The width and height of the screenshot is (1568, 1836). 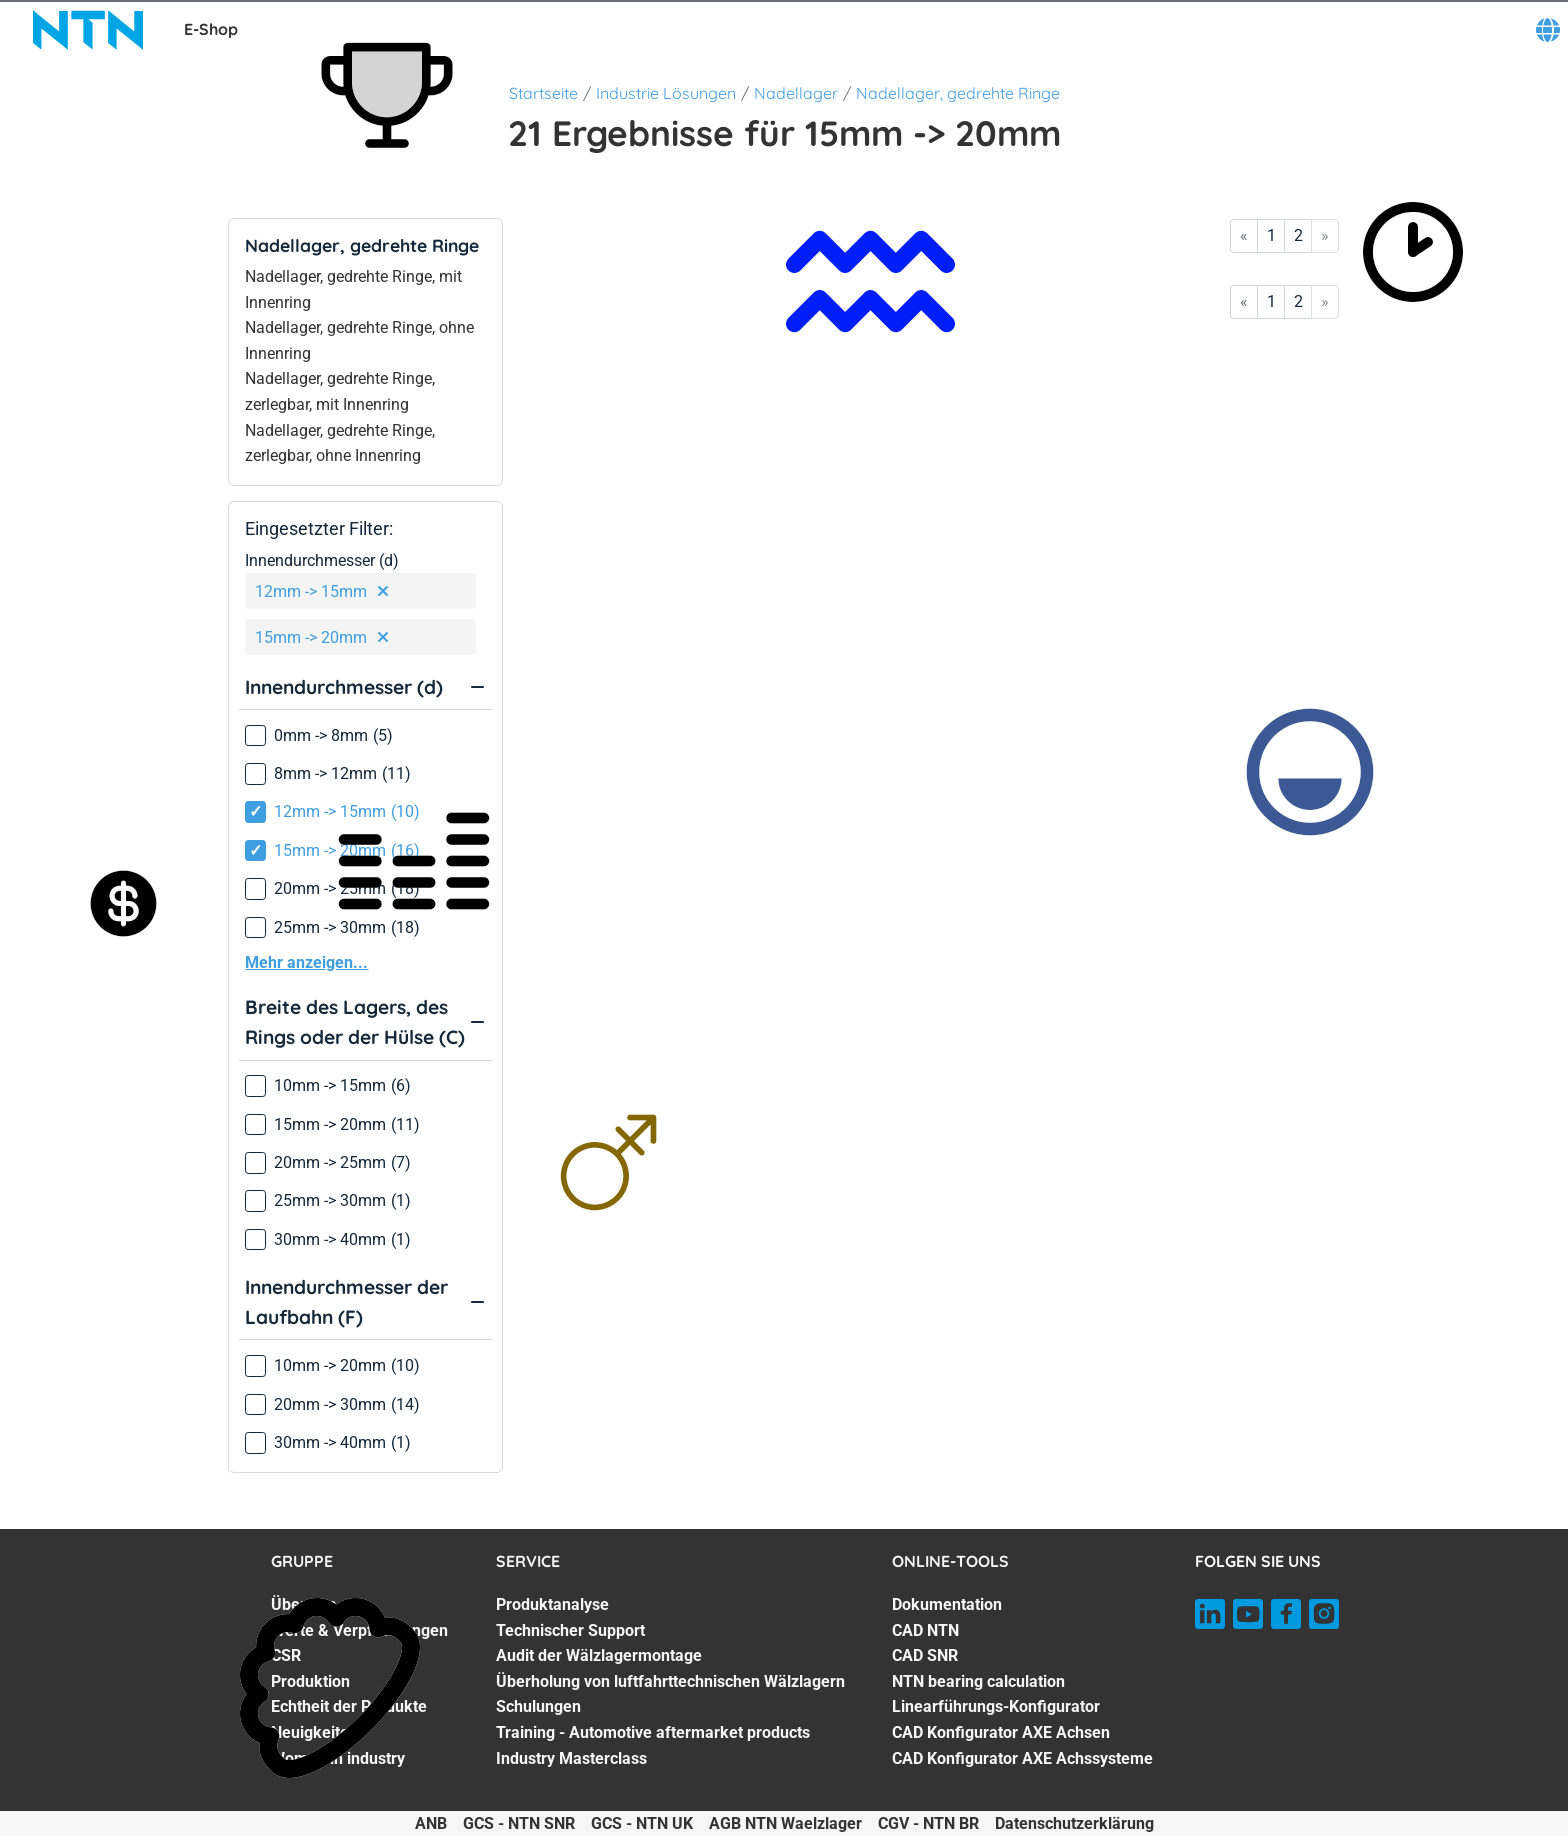 What do you see at coordinates (330, 1688) in the screenshot?
I see `browse asian cuisine or dumpling restaurants` at bounding box center [330, 1688].